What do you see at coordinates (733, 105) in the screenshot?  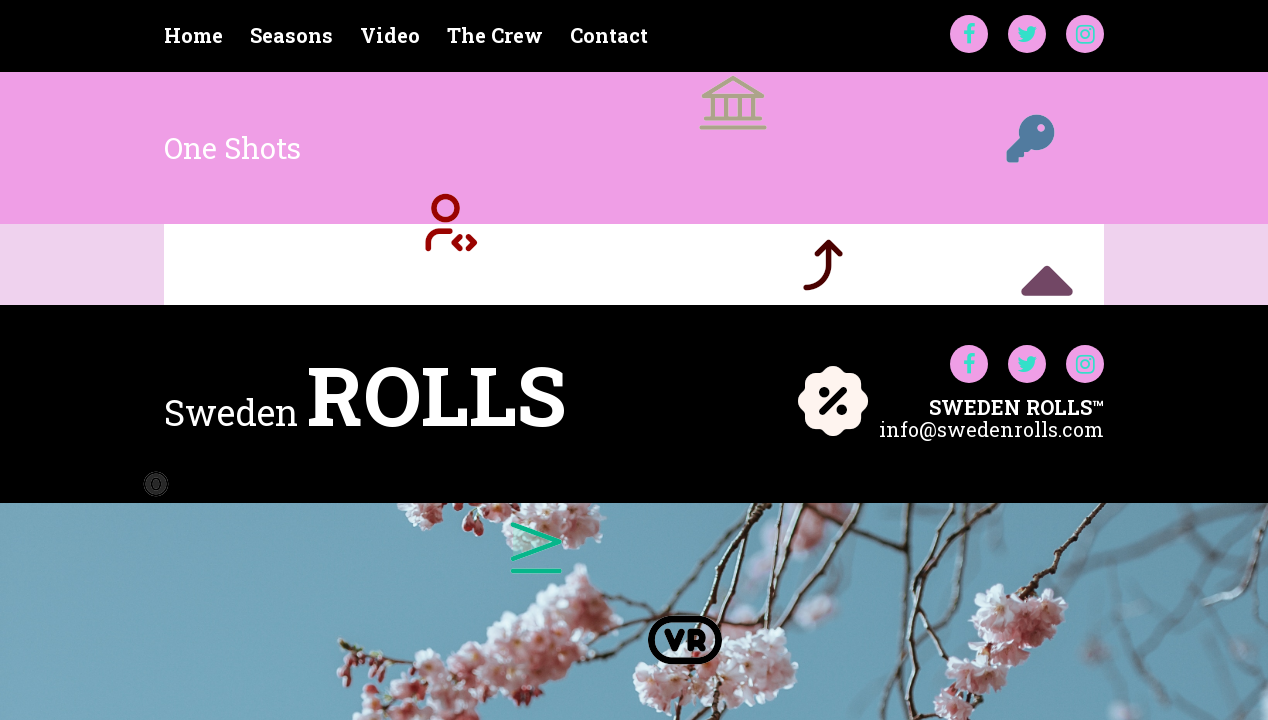 I see `access banking or financial services` at bounding box center [733, 105].